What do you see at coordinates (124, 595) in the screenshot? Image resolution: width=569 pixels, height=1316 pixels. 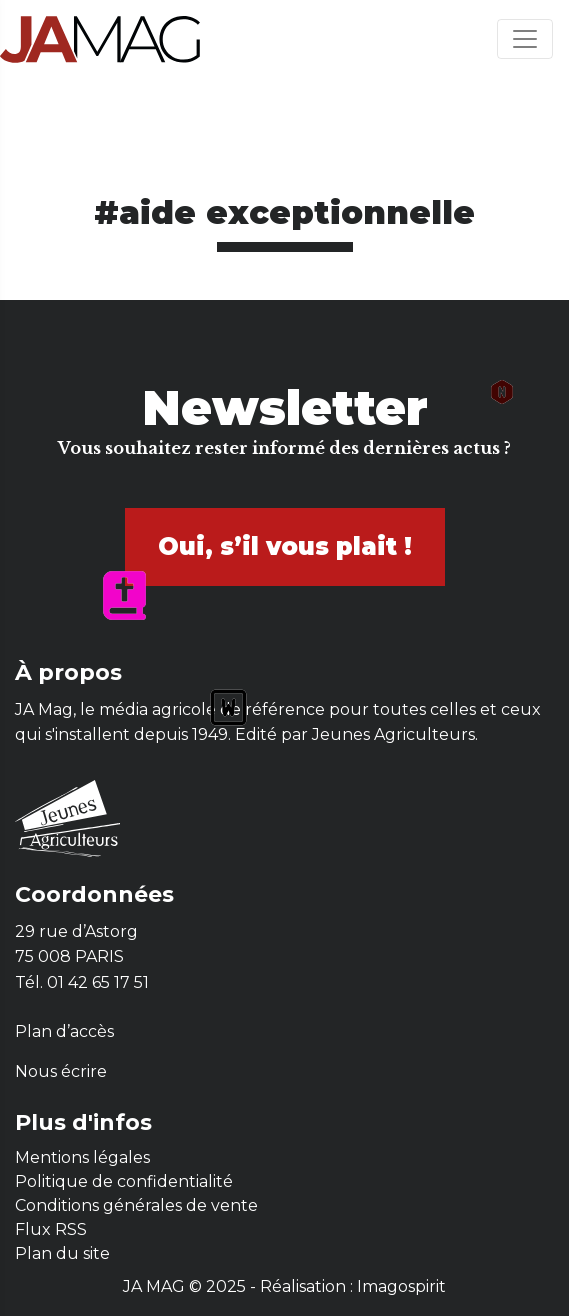 I see `access religious texts or scripture` at bounding box center [124, 595].